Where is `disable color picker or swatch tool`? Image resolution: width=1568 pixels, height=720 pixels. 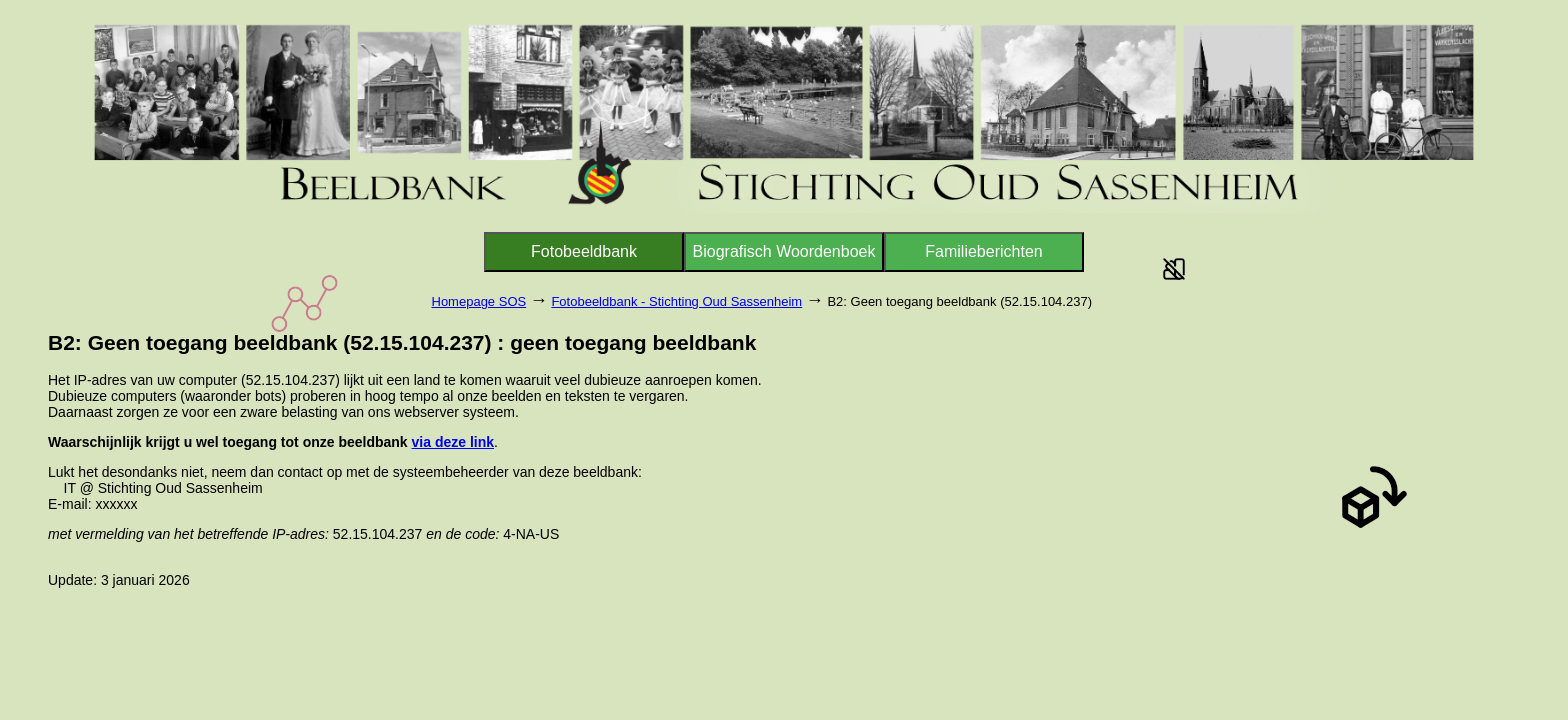
disable color picker or swatch tool is located at coordinates (1174, 269).